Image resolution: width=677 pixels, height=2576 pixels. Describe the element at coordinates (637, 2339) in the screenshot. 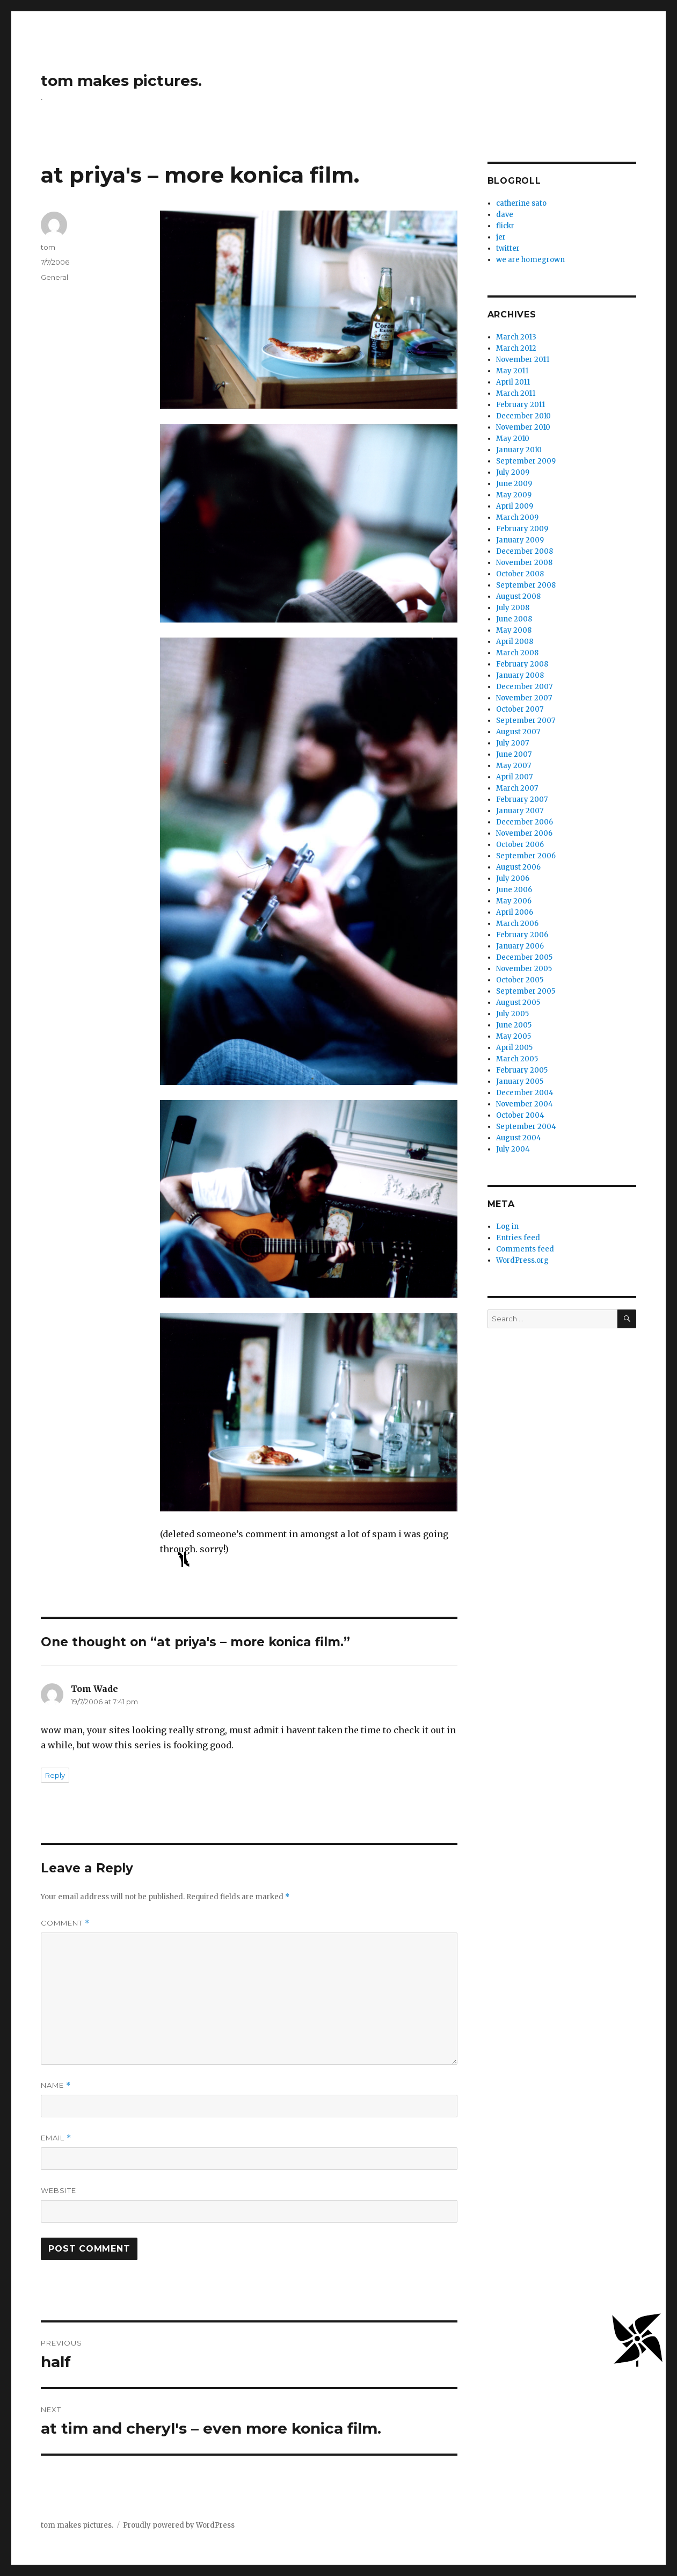

I see `a decorative or playful element indicating games or toys` at that location.